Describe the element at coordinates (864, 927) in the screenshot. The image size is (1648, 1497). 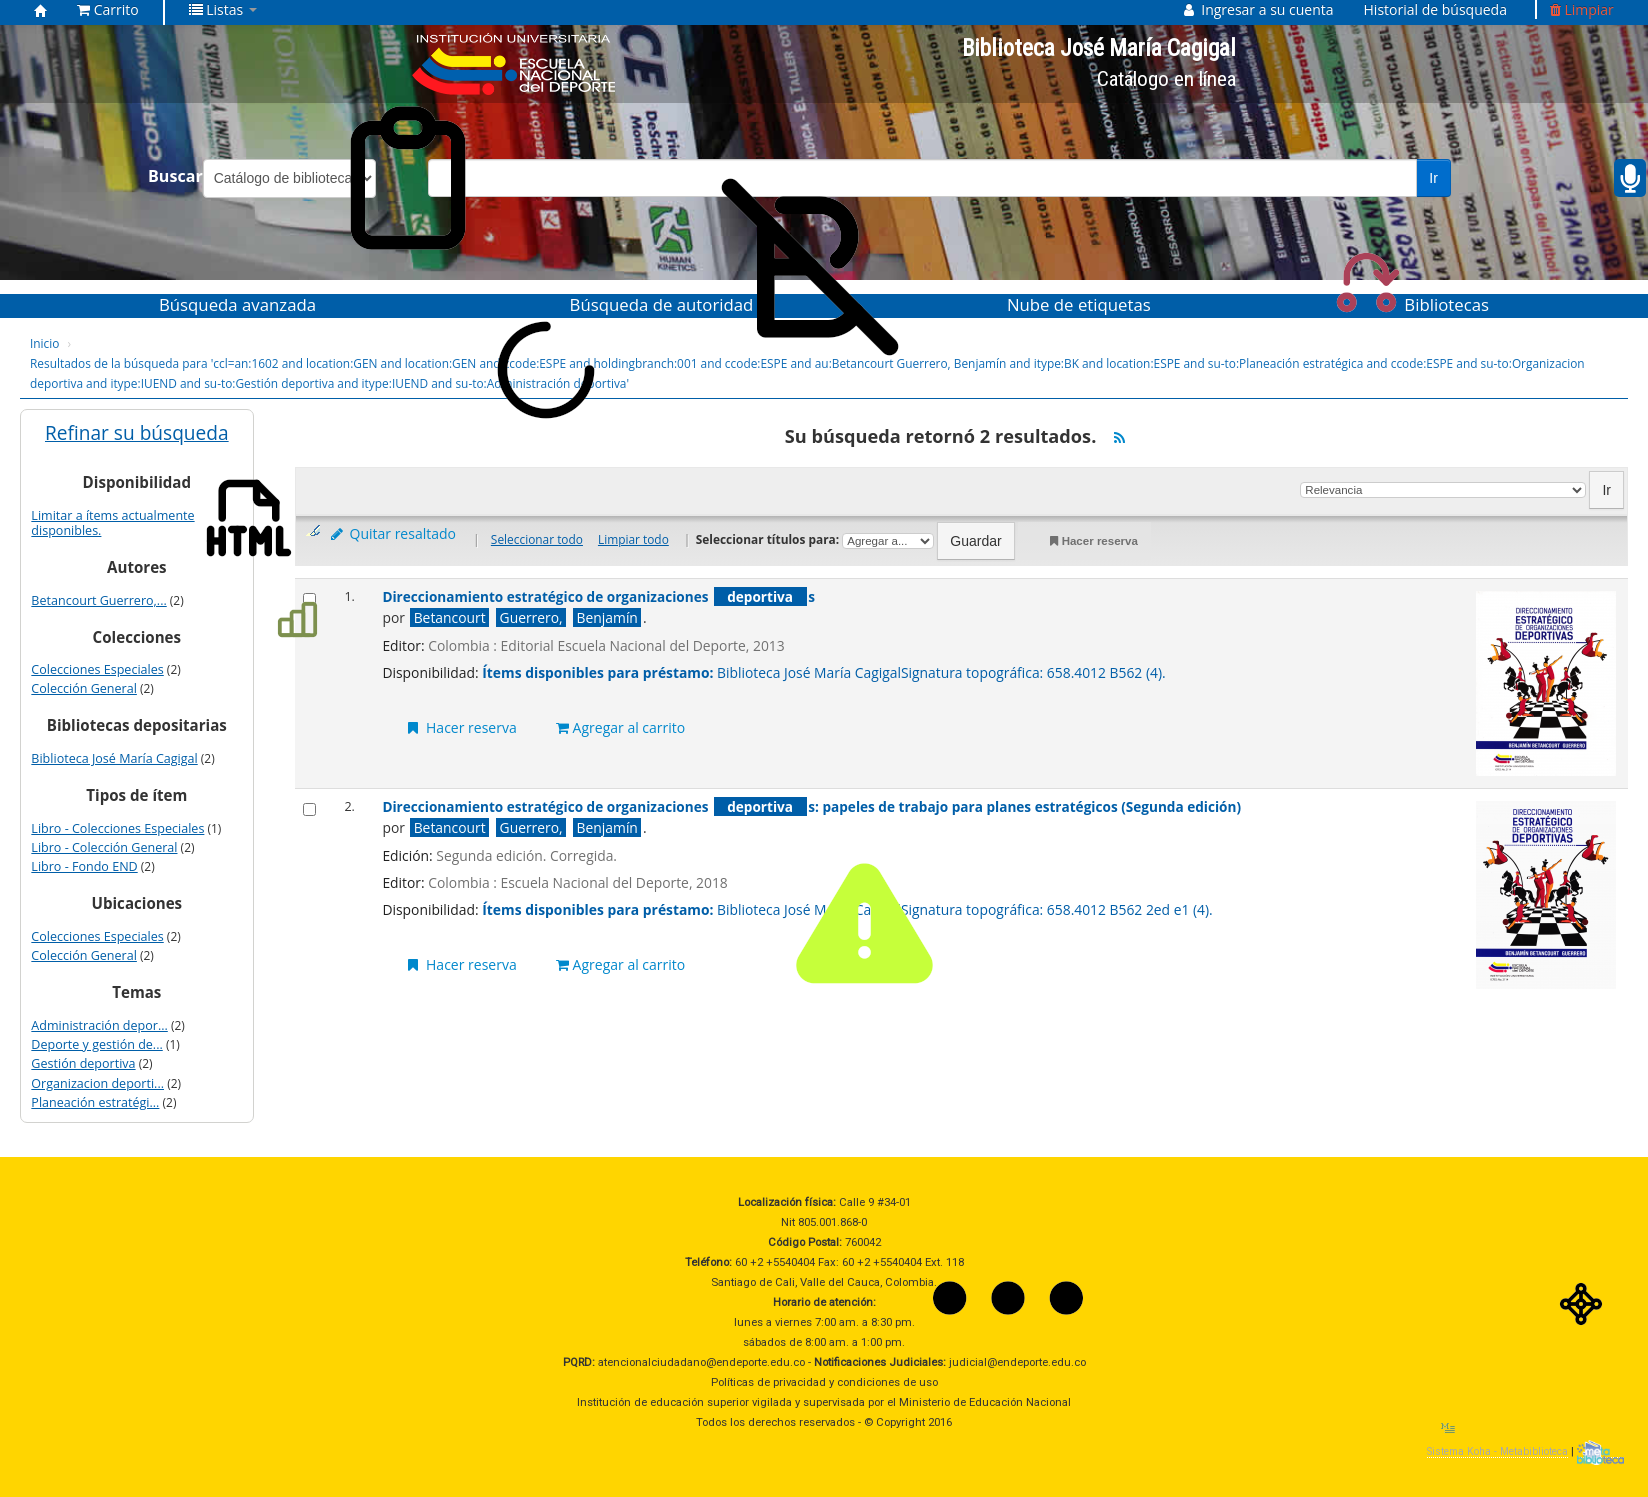
I see `indicates a warning or caution state` at that location.